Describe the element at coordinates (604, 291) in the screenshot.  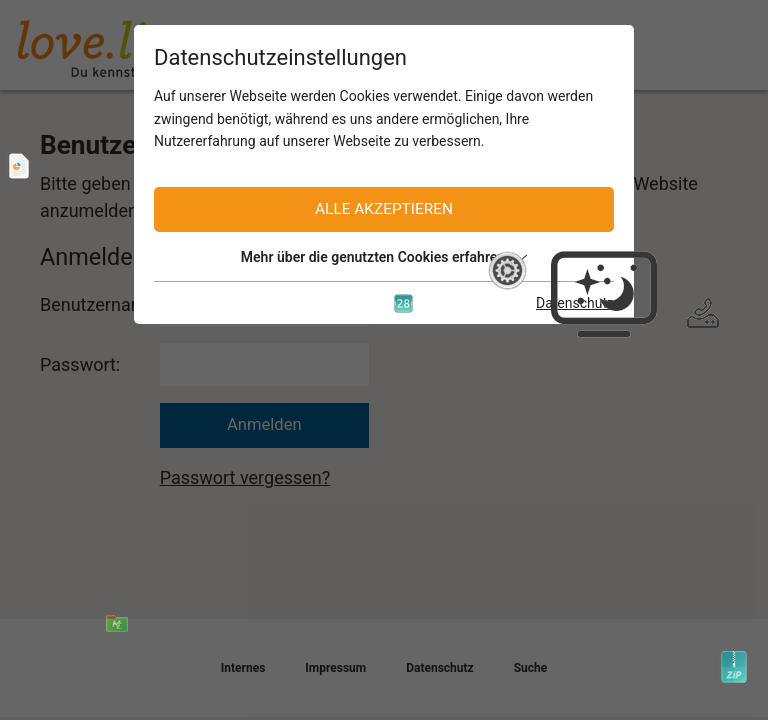
I see `access screensaver settings` at that location.